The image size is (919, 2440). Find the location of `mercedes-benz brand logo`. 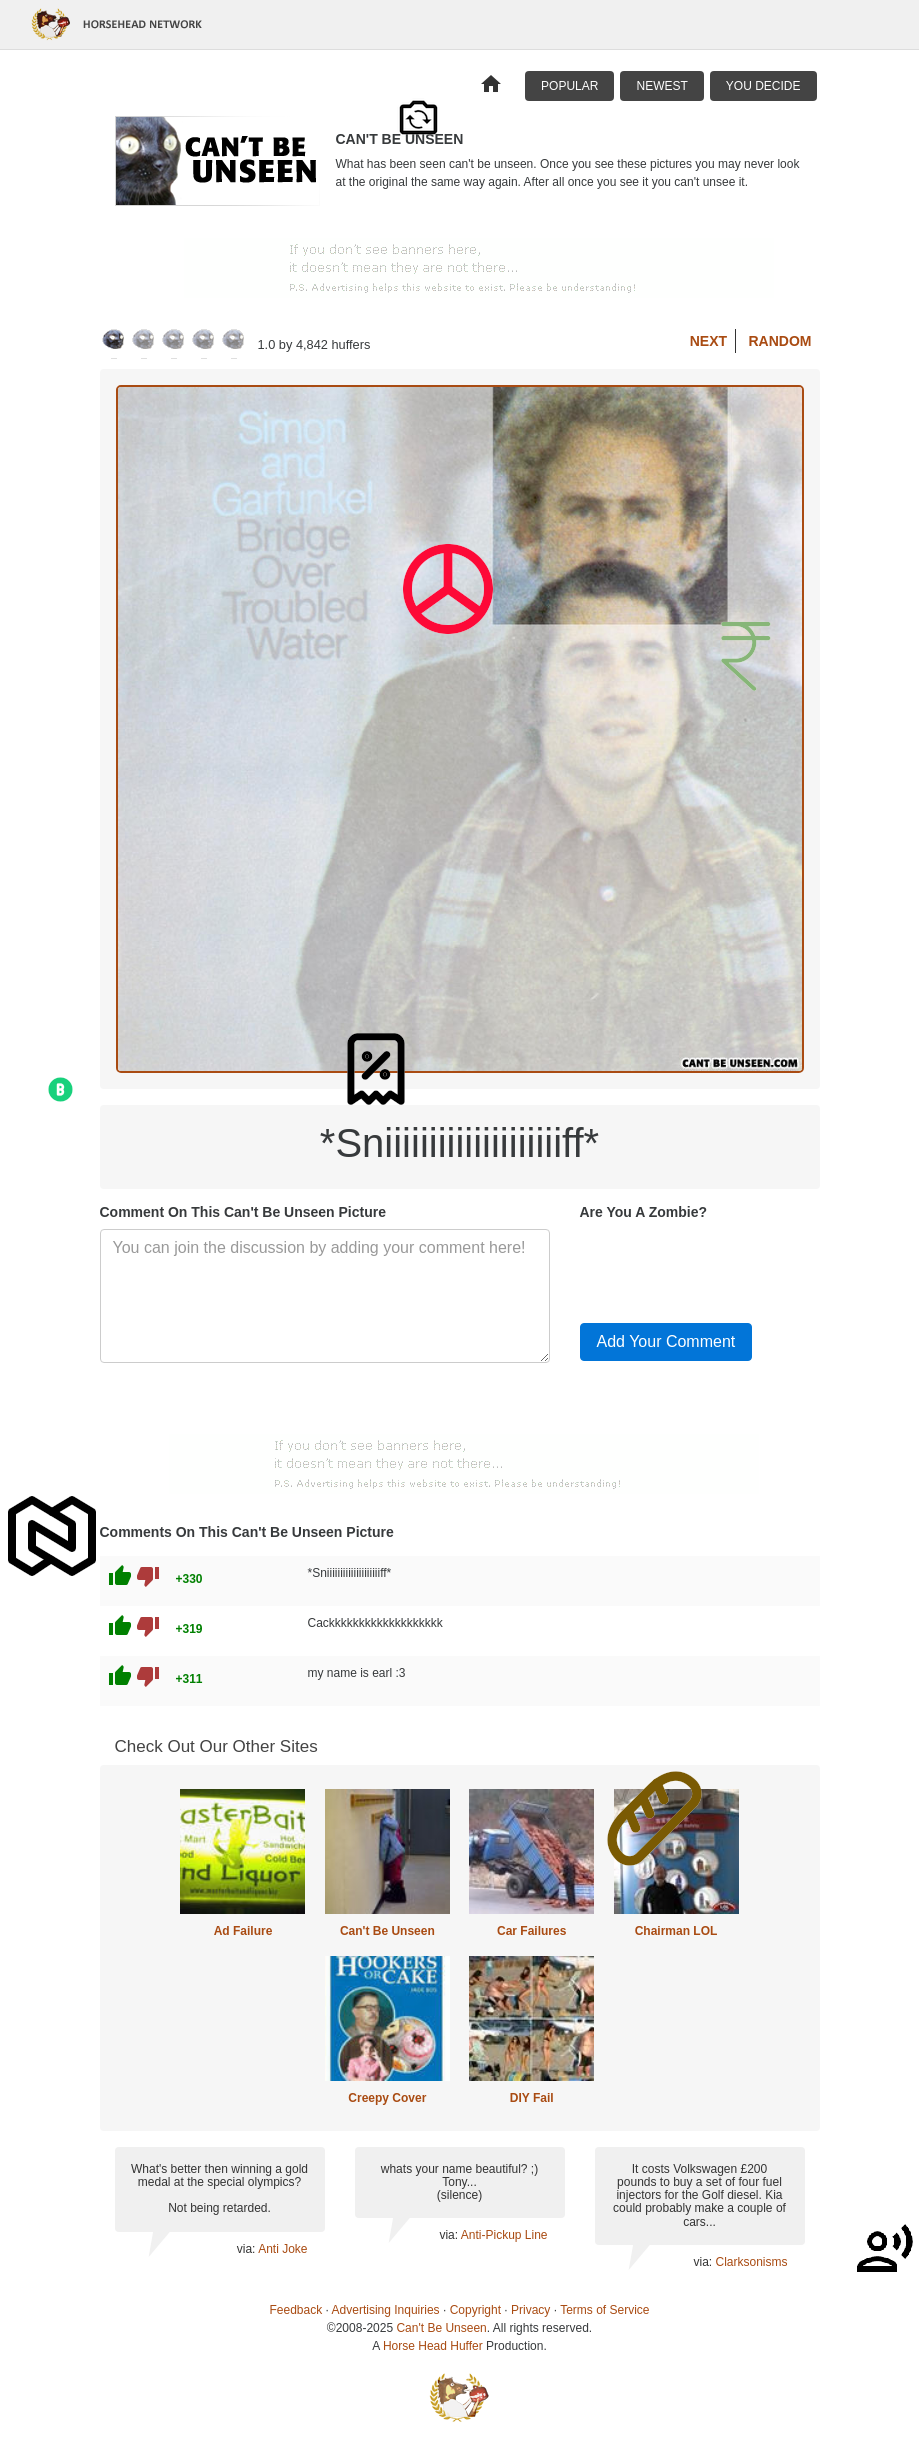

mercedes-benz brand logo is located at coordinates (448, 589).